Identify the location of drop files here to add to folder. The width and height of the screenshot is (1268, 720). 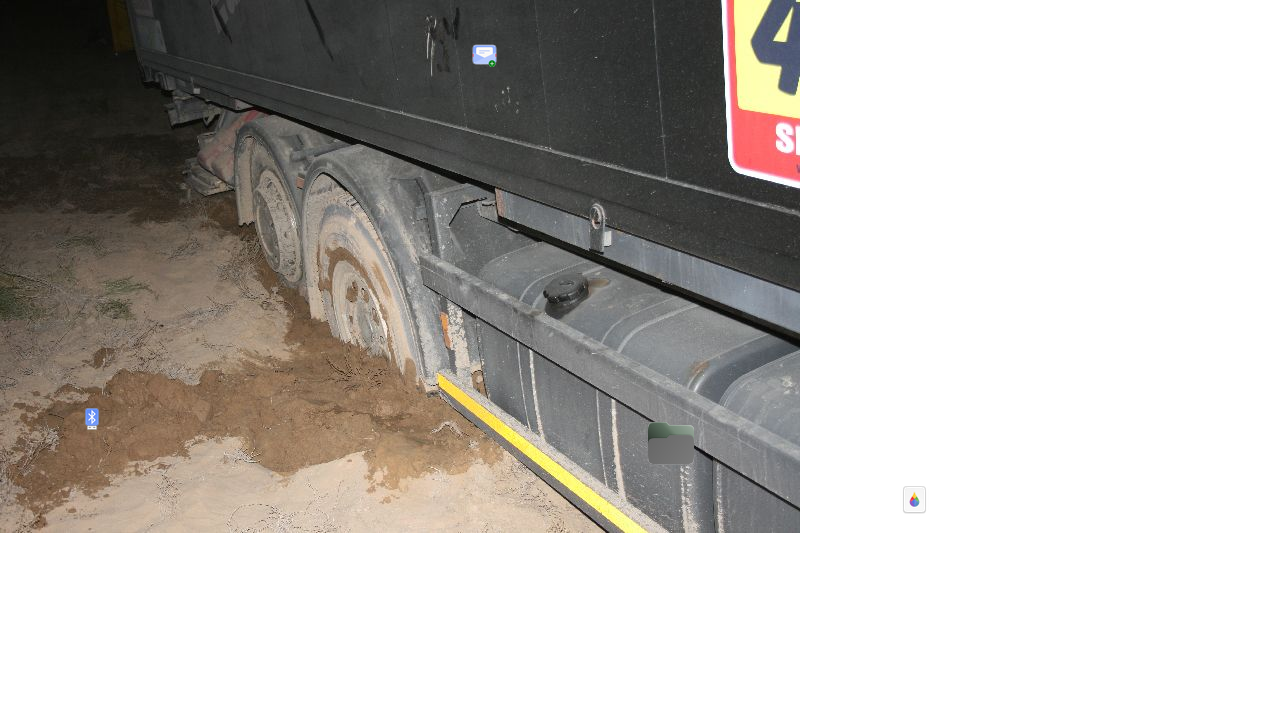
(671, 443).